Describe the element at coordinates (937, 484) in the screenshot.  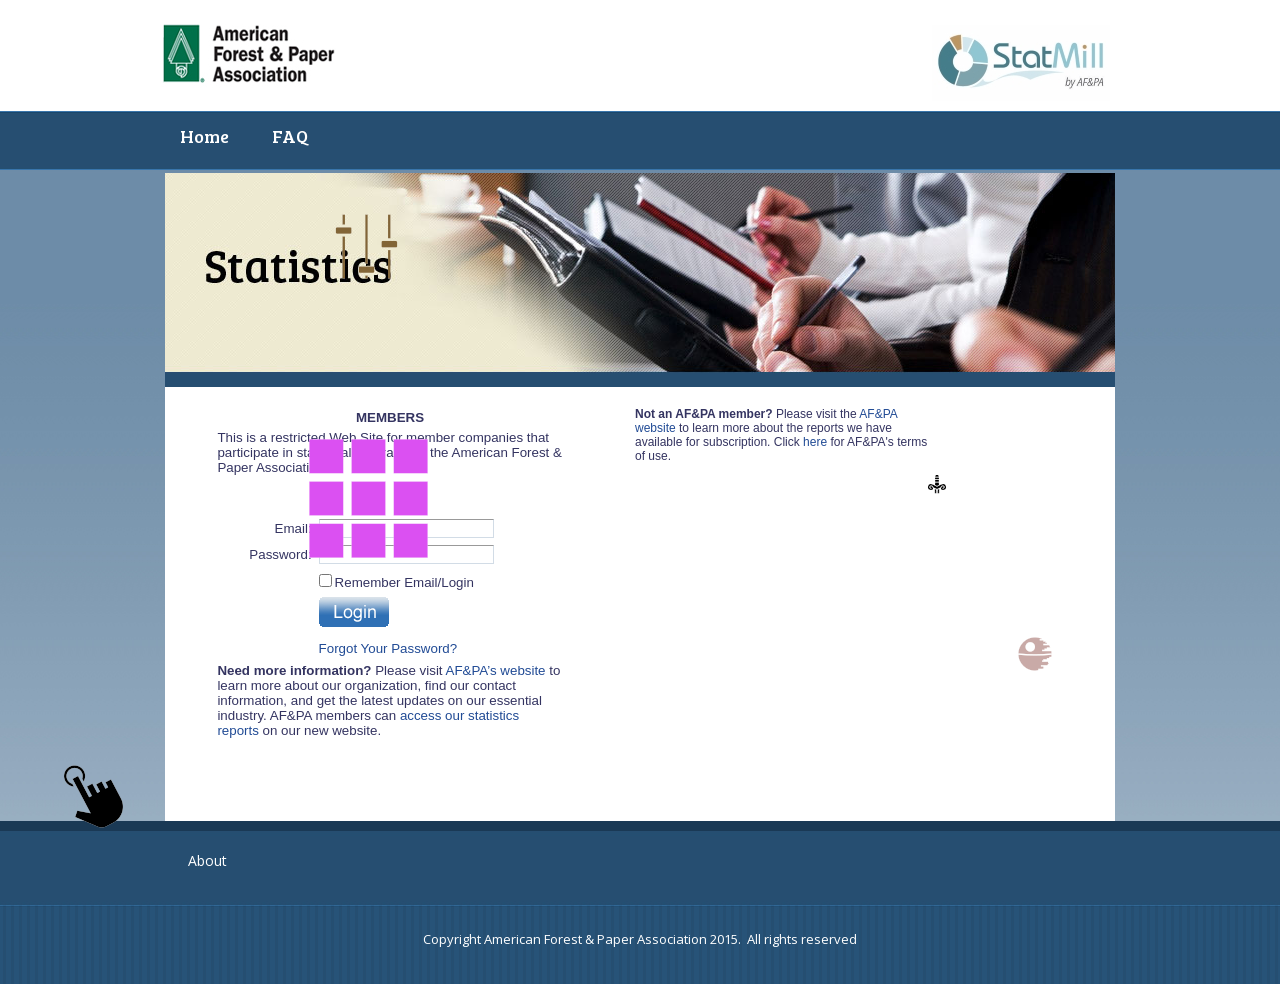
I see `select a sword or melee weapon` at that location.